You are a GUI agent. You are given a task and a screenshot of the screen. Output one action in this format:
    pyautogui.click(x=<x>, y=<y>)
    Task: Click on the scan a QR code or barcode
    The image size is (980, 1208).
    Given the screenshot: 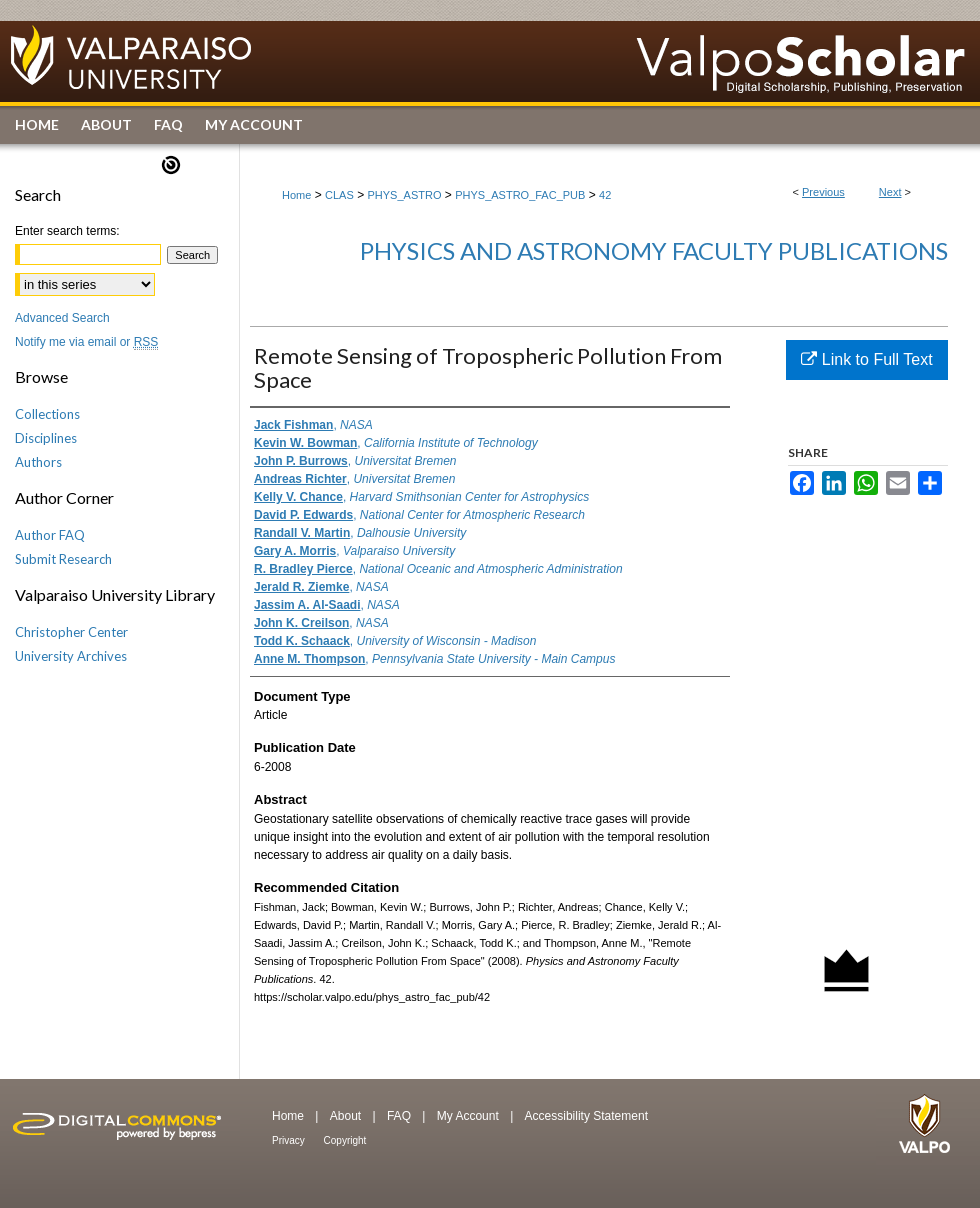 What is the action you would take?
    pyautogui.click(x=171, y=165)
    